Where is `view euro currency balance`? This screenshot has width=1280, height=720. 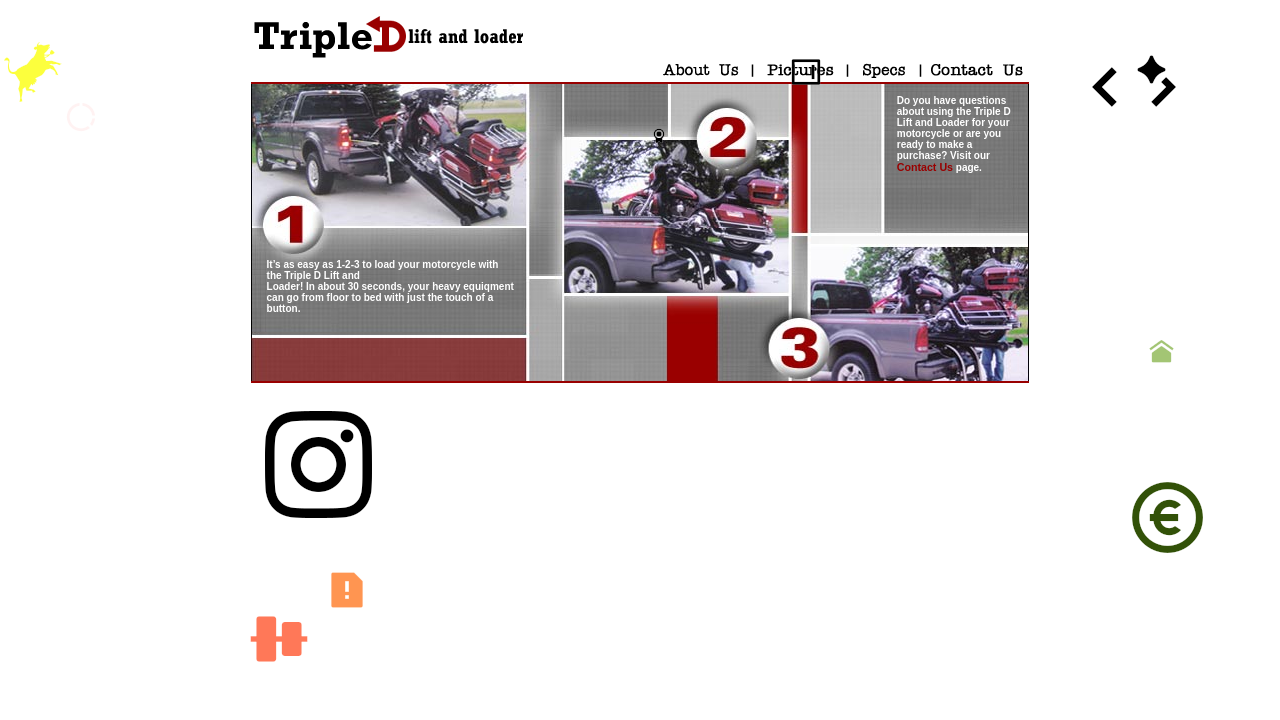
view euro currency balance is located at coordinates (1167, 517).